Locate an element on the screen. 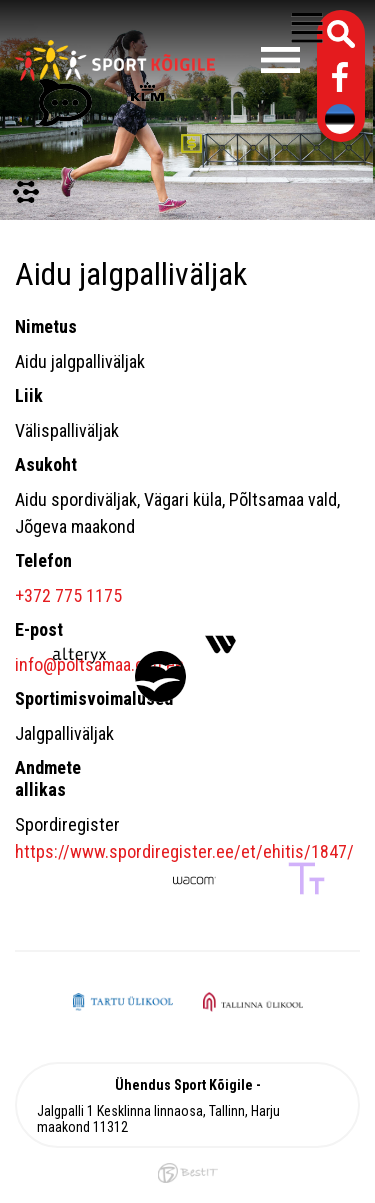  alteryx logo - link to alteryx data analytics platform is located at coordinates (79, 655).